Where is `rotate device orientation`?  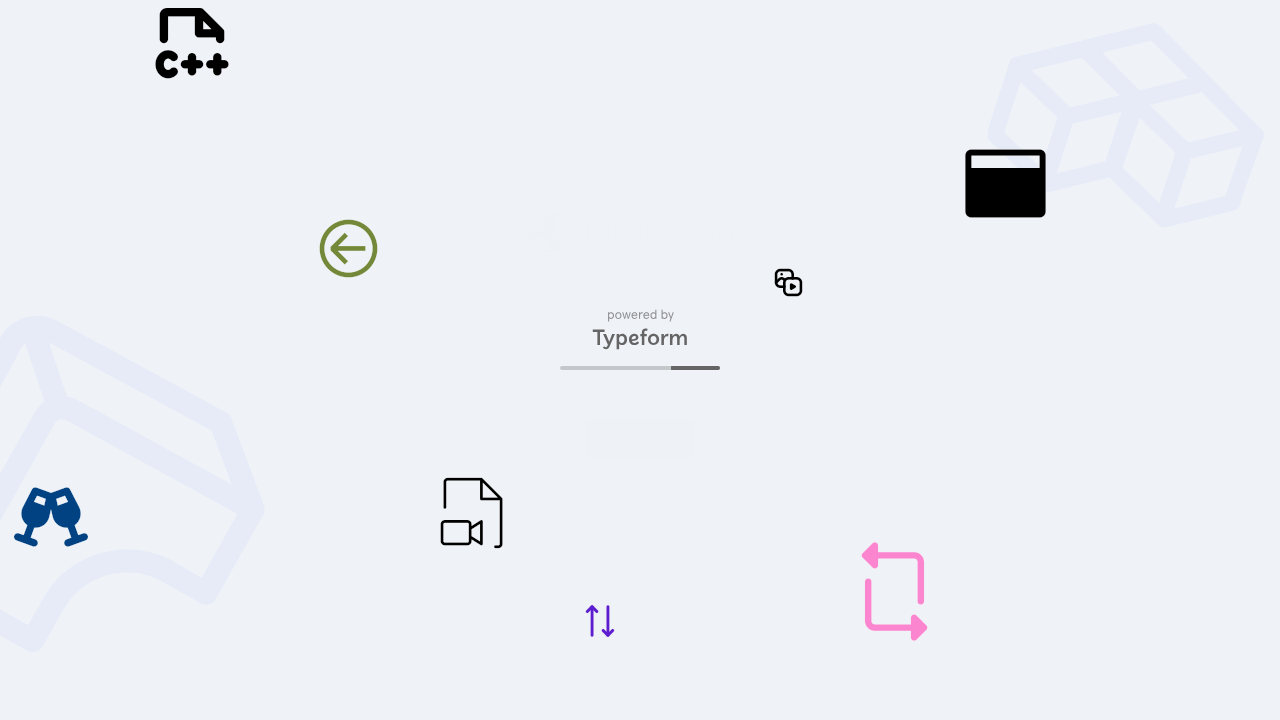
rotate device orientation is located at coordinates (894, 591).